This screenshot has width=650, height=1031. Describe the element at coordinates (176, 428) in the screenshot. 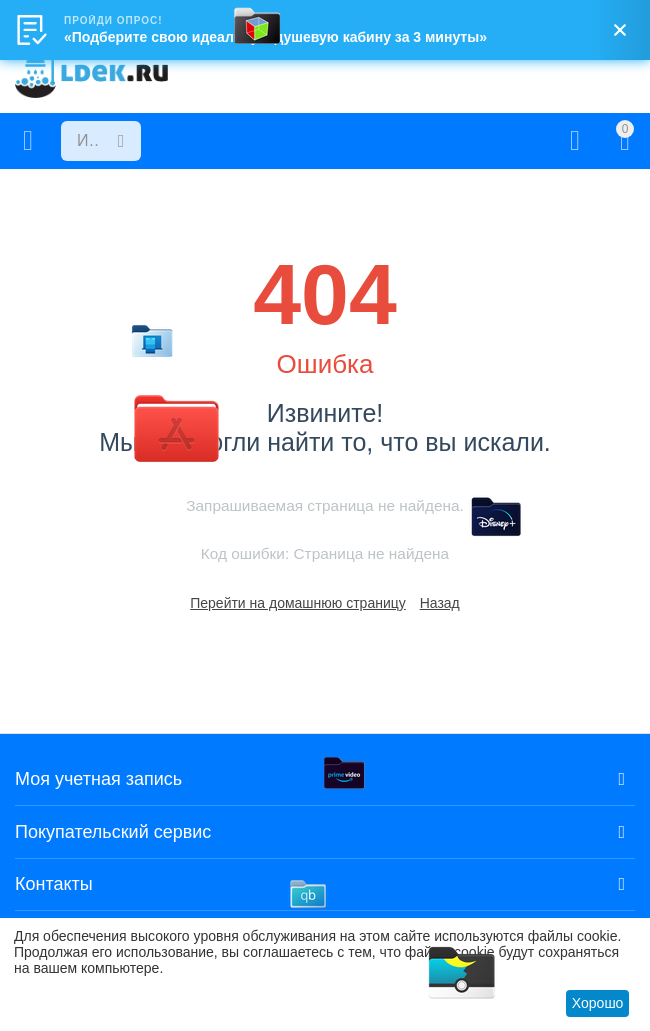

I see `open templates folder` at that location.